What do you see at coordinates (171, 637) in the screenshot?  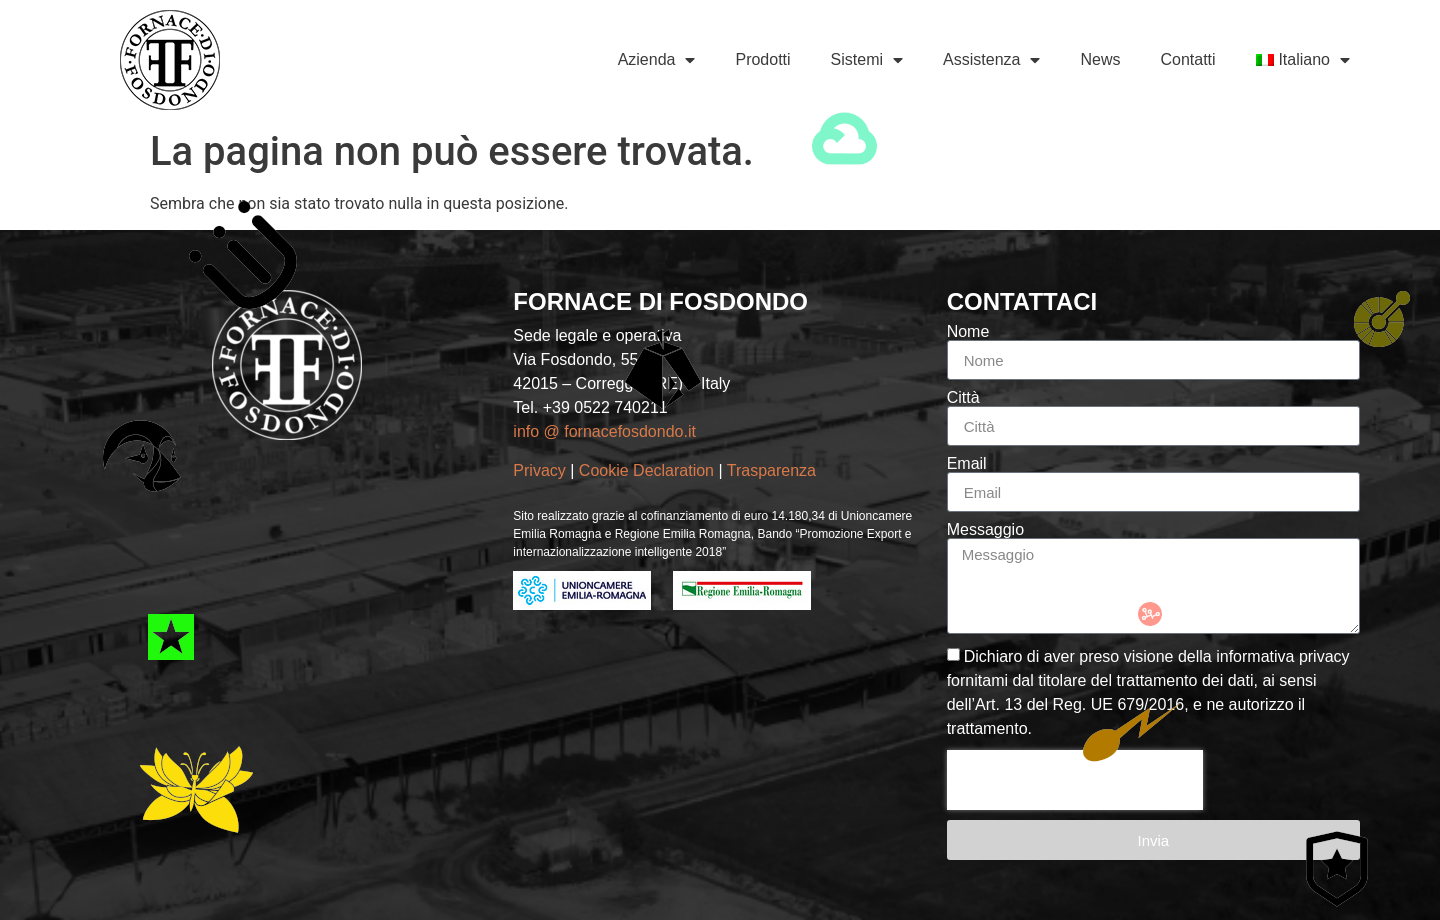 I see `link to Coveralls code coverage service` at bounding box center [171, 637].